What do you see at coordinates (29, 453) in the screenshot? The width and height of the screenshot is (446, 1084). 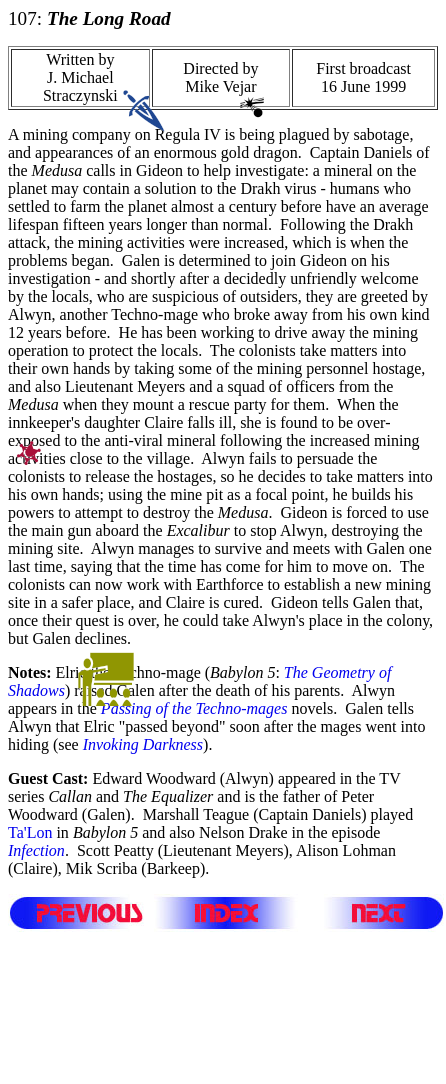 I see `indicates law enforcement or sheriff-related content` at bounding box center [29, 453].